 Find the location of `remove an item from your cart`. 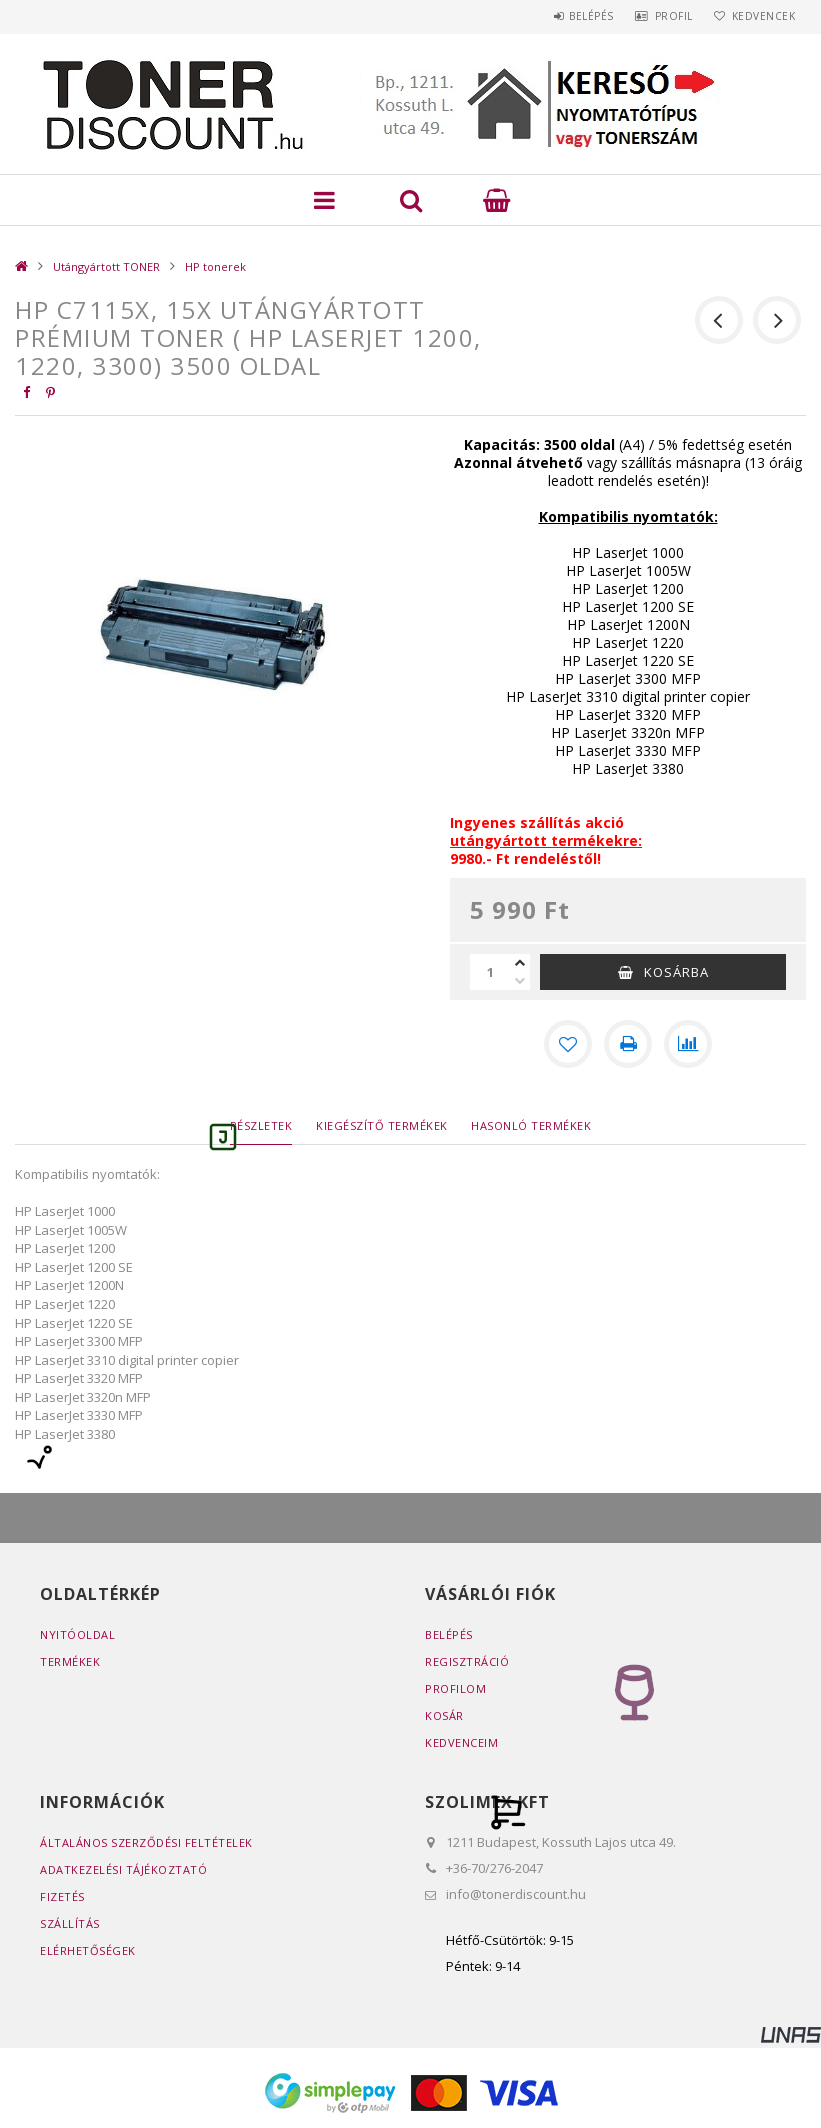

remove an item from your cart is located at coordinates (506, 1812).